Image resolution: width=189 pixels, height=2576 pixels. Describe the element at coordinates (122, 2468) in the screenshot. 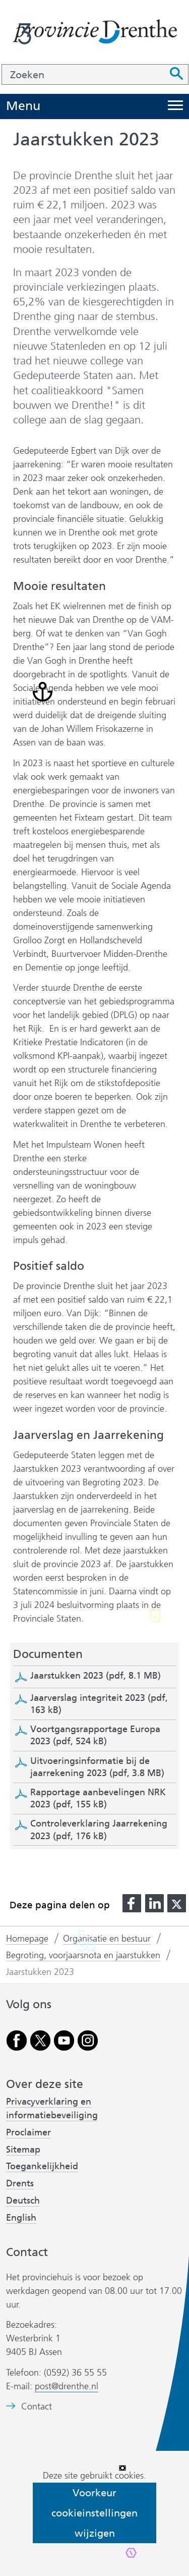

I see `view cash or currency balance` at that location.